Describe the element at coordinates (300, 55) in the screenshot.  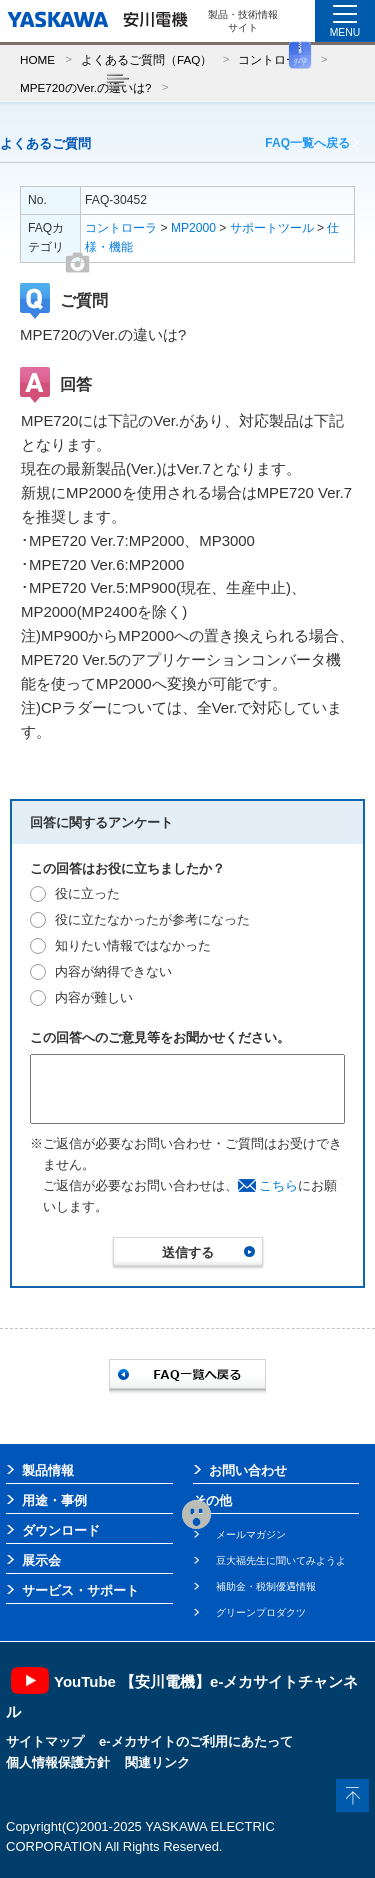
I see `a gzip compressed archive file` at that location.